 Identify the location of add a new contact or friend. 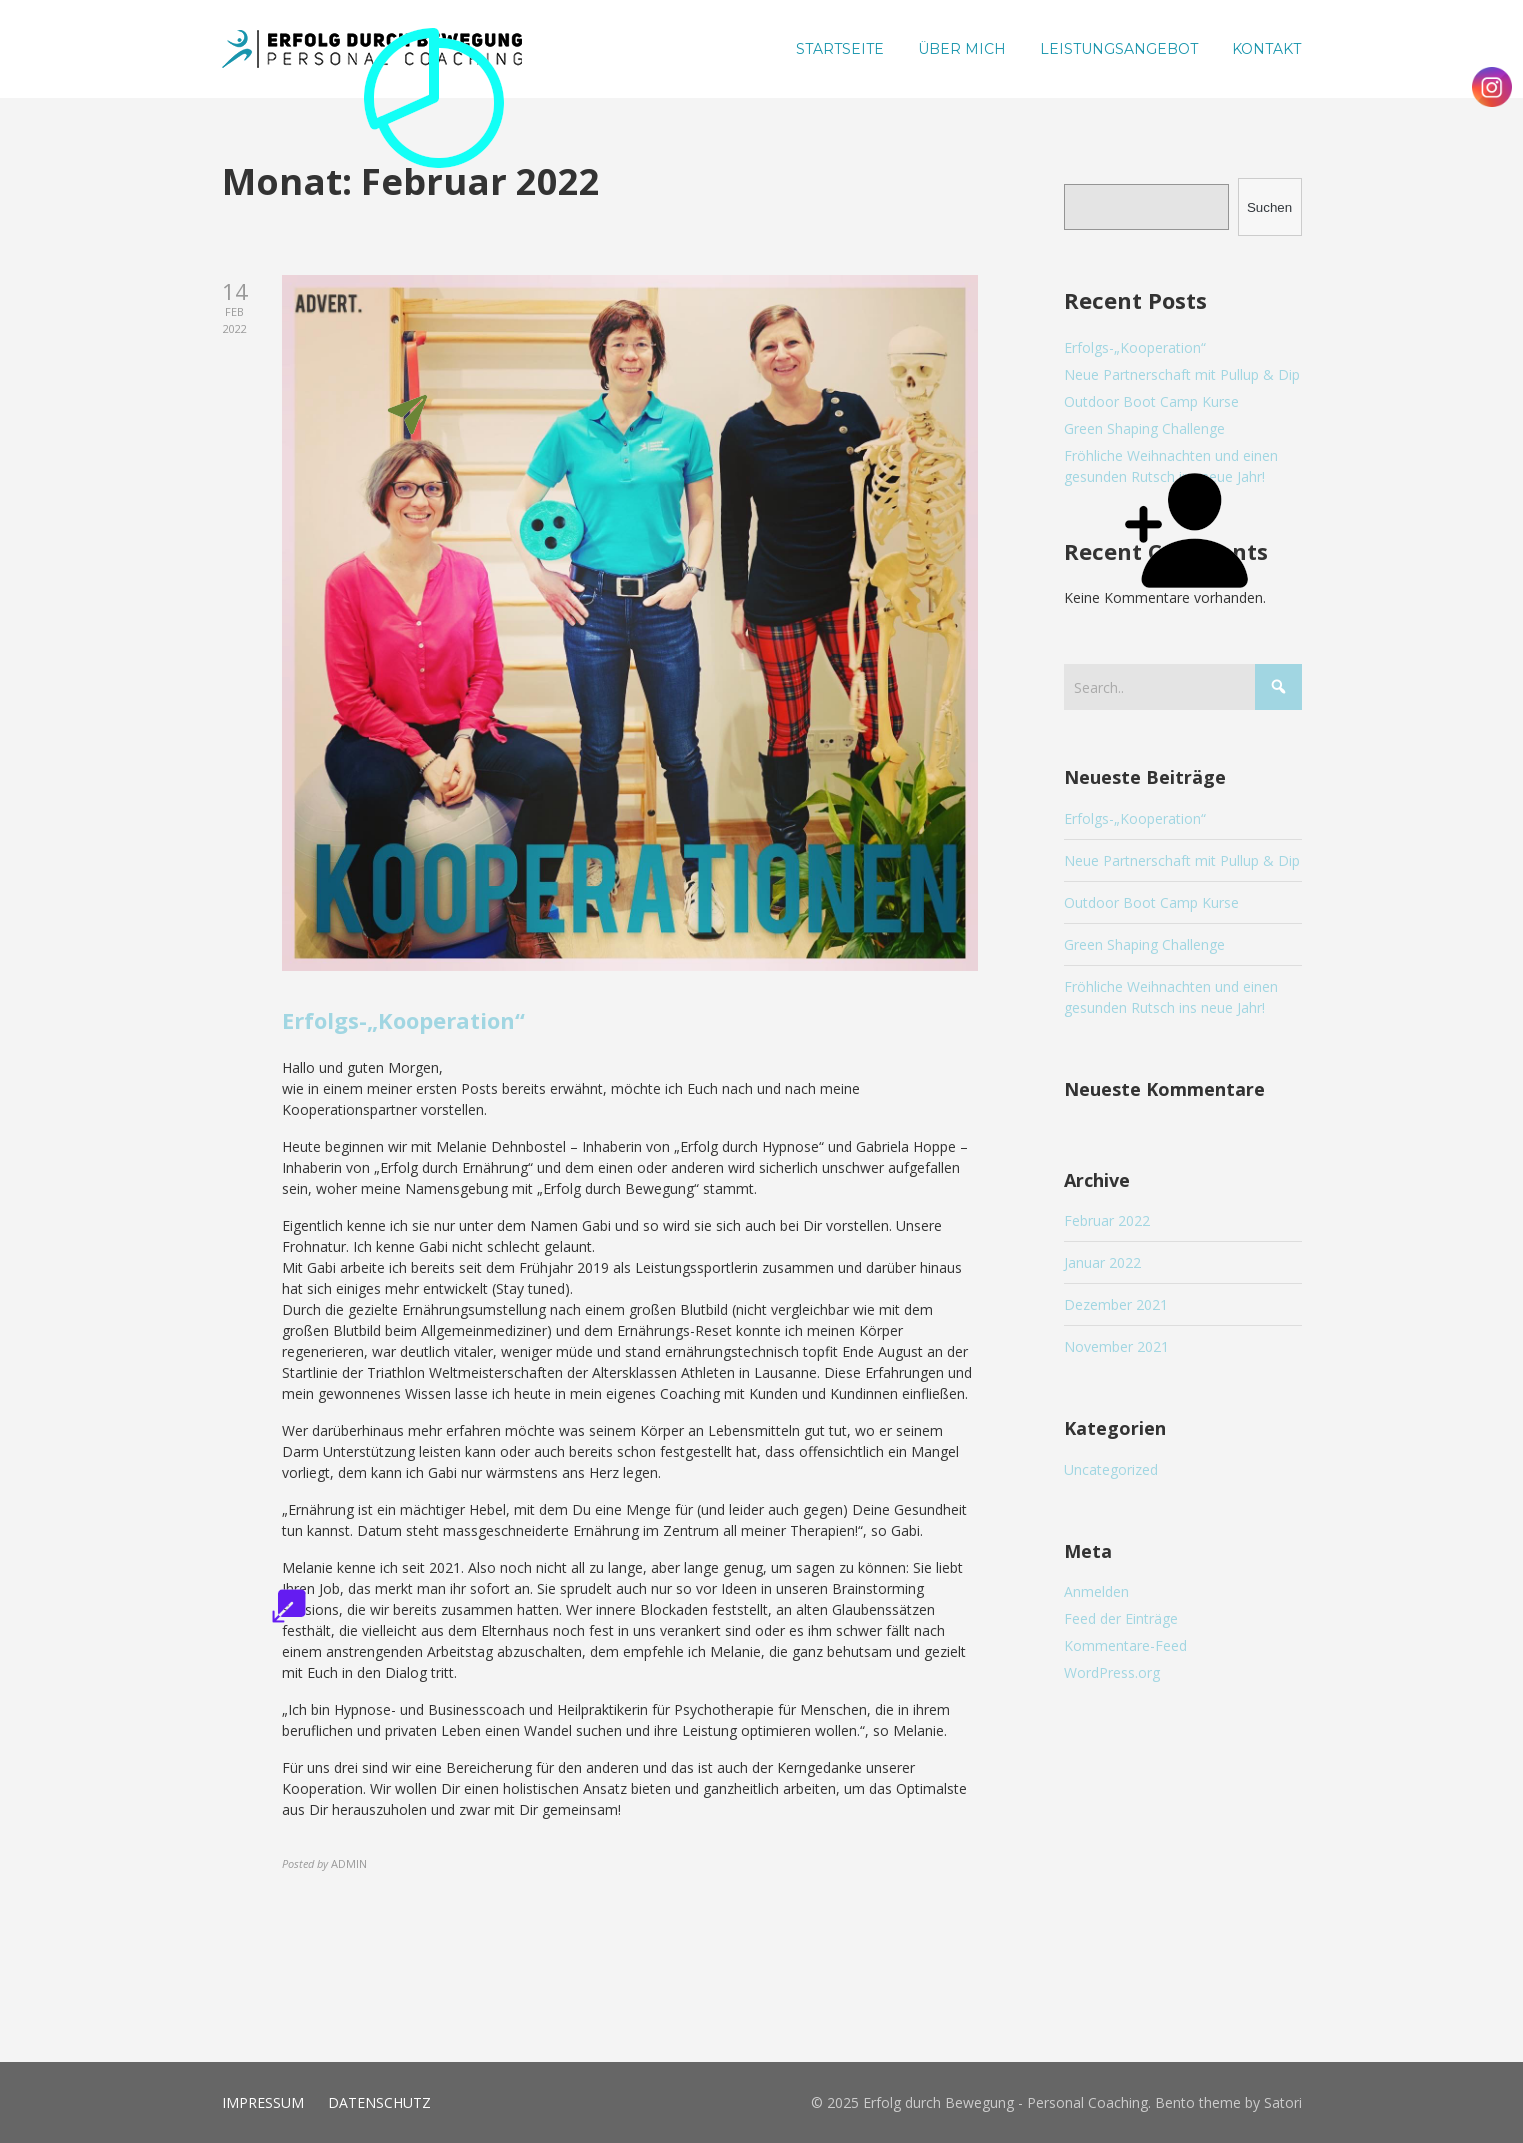
(1186, 530).